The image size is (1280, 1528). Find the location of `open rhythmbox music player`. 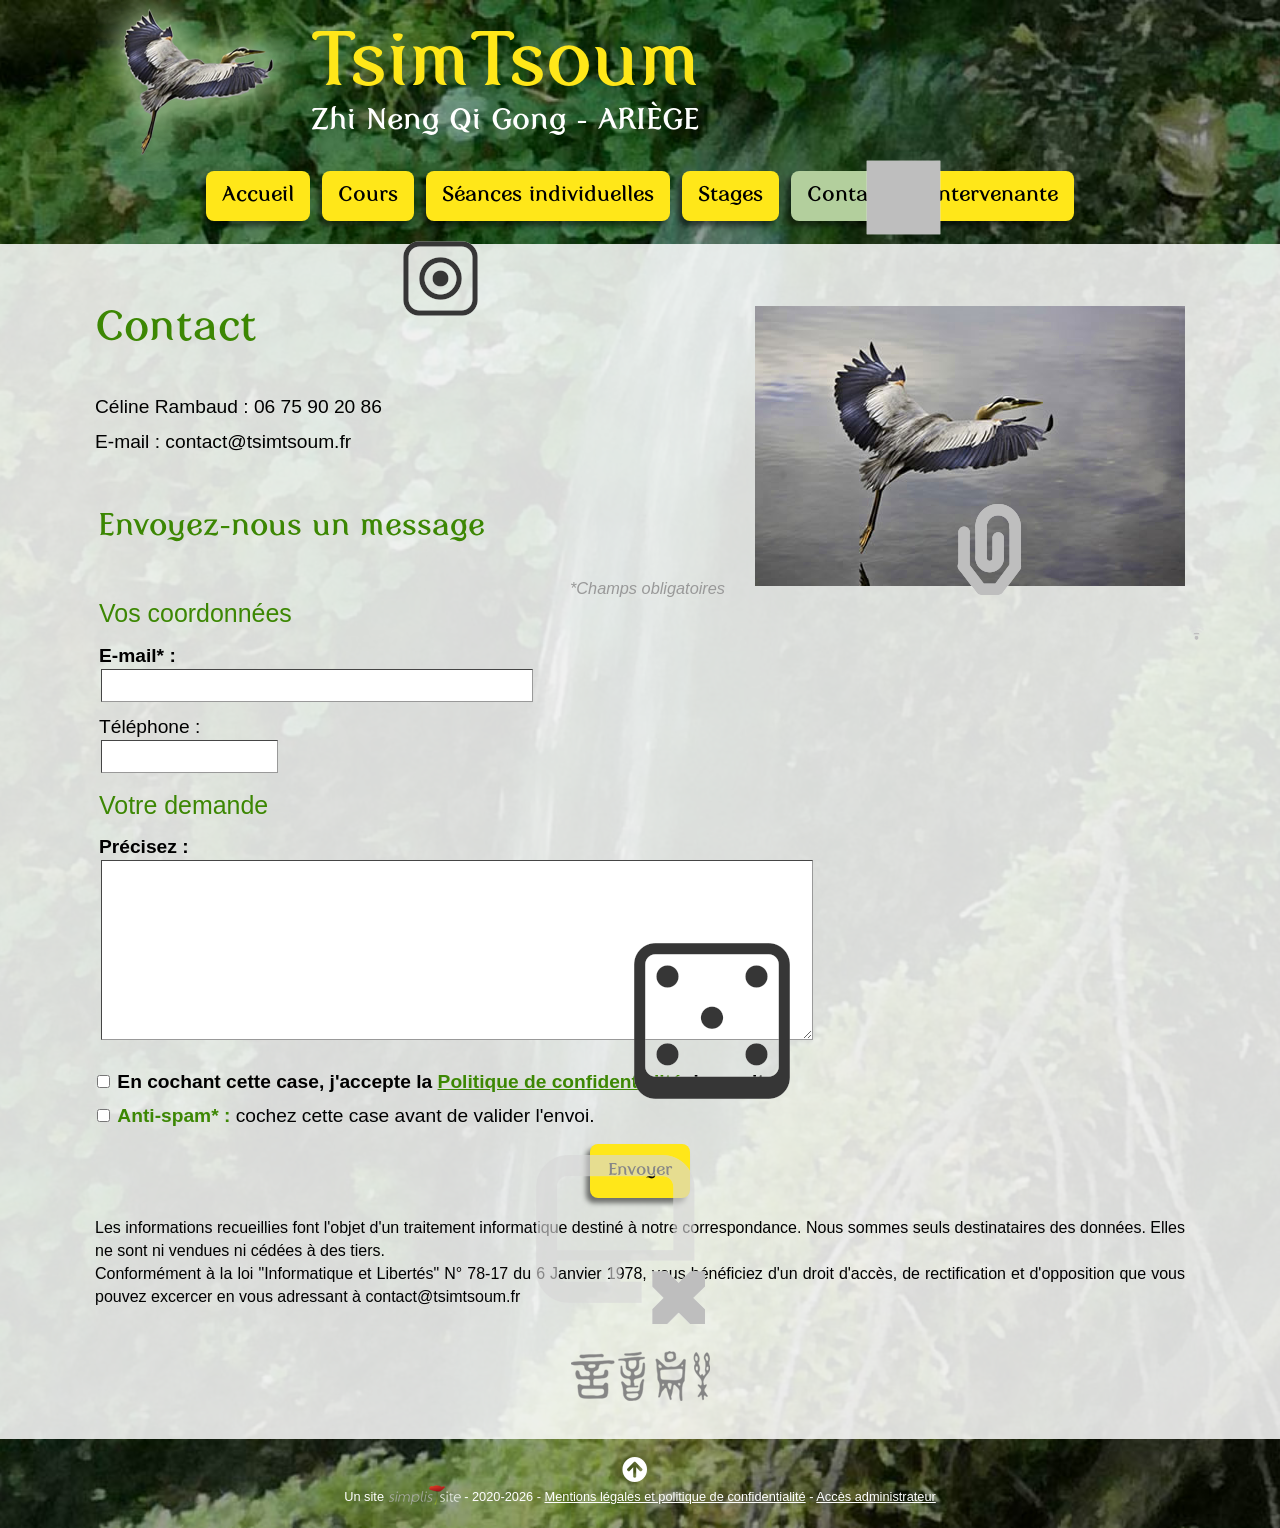

open rhythmbox music player is located at coordinates (440, 278).